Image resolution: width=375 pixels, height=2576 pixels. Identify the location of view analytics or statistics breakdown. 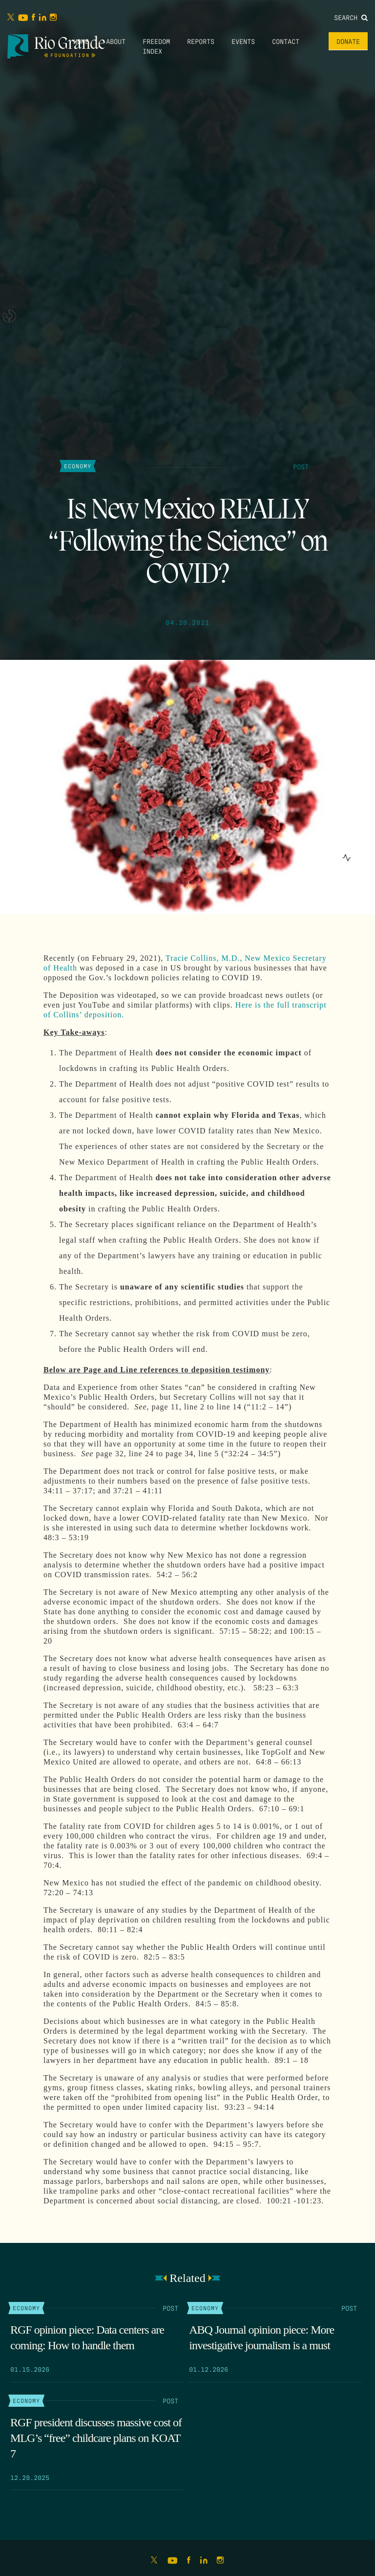
(9, 316).